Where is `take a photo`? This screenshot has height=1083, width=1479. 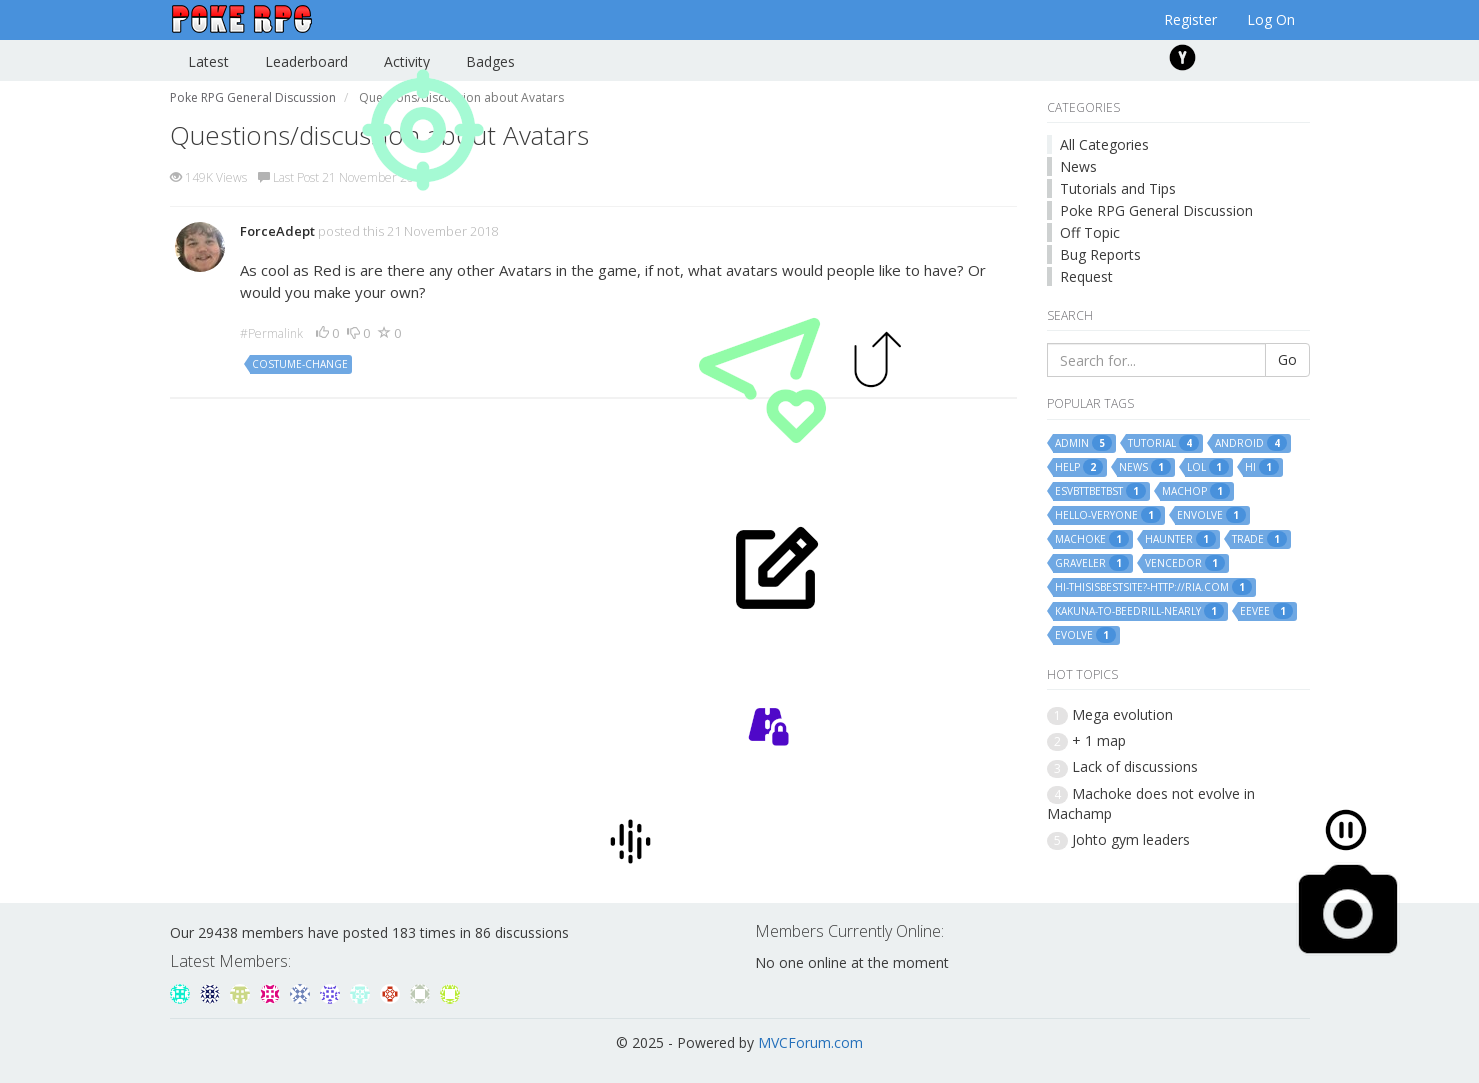
take a photo is located at coordinates (1348, 914).